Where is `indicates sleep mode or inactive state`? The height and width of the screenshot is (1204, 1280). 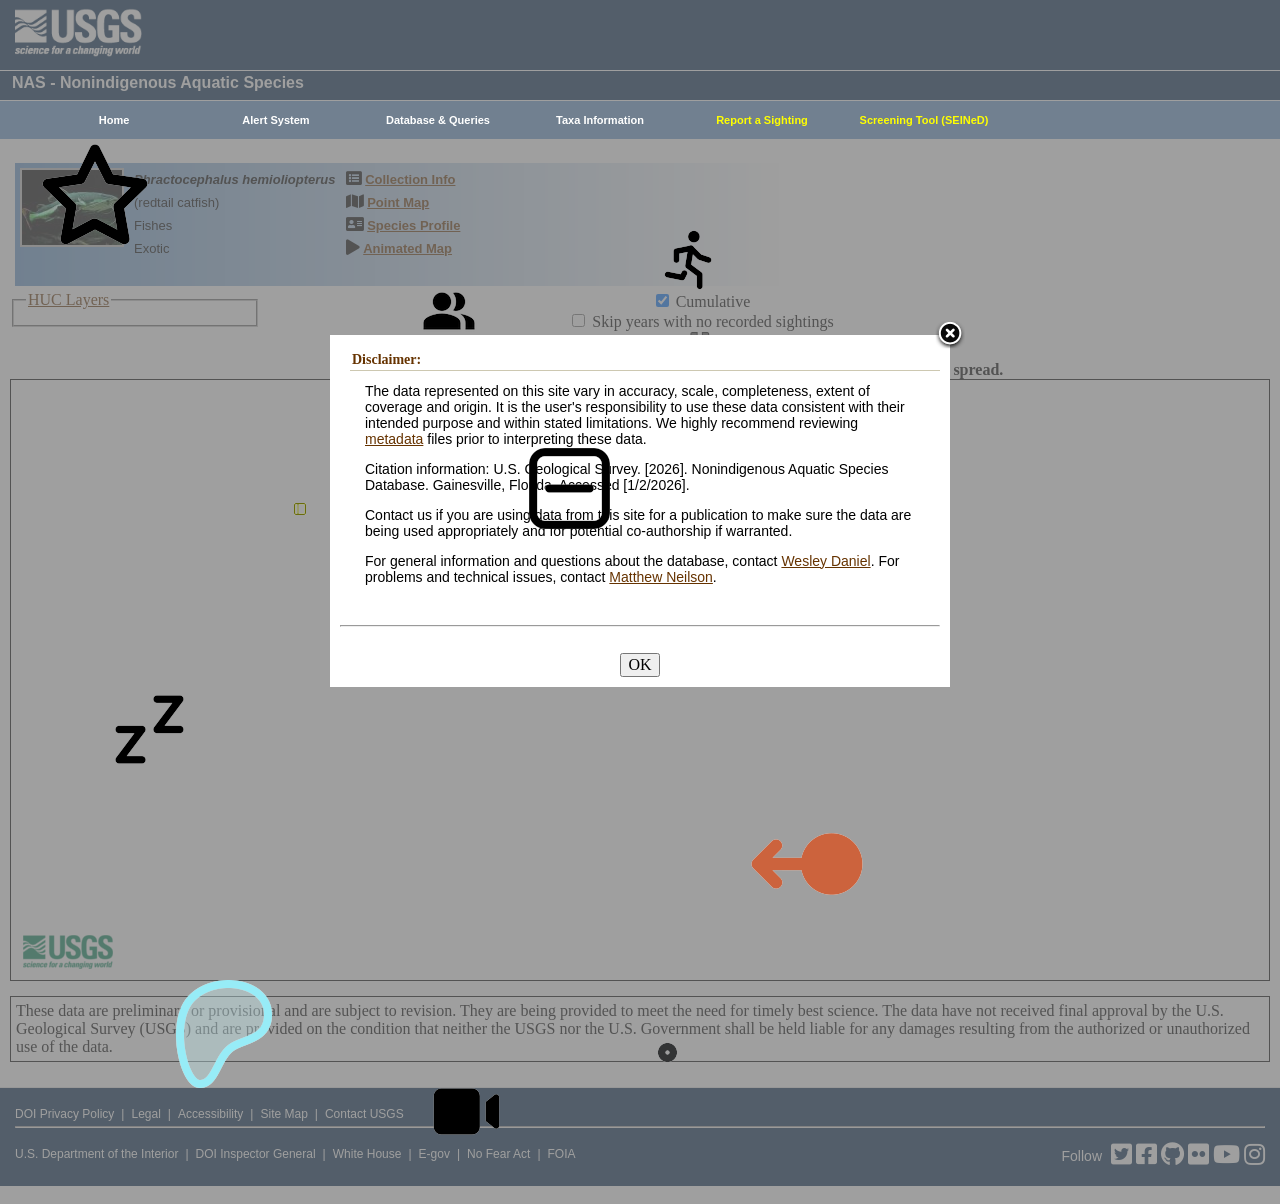
indicates sleep mode or inactive state is located at coordinates (149, 729).